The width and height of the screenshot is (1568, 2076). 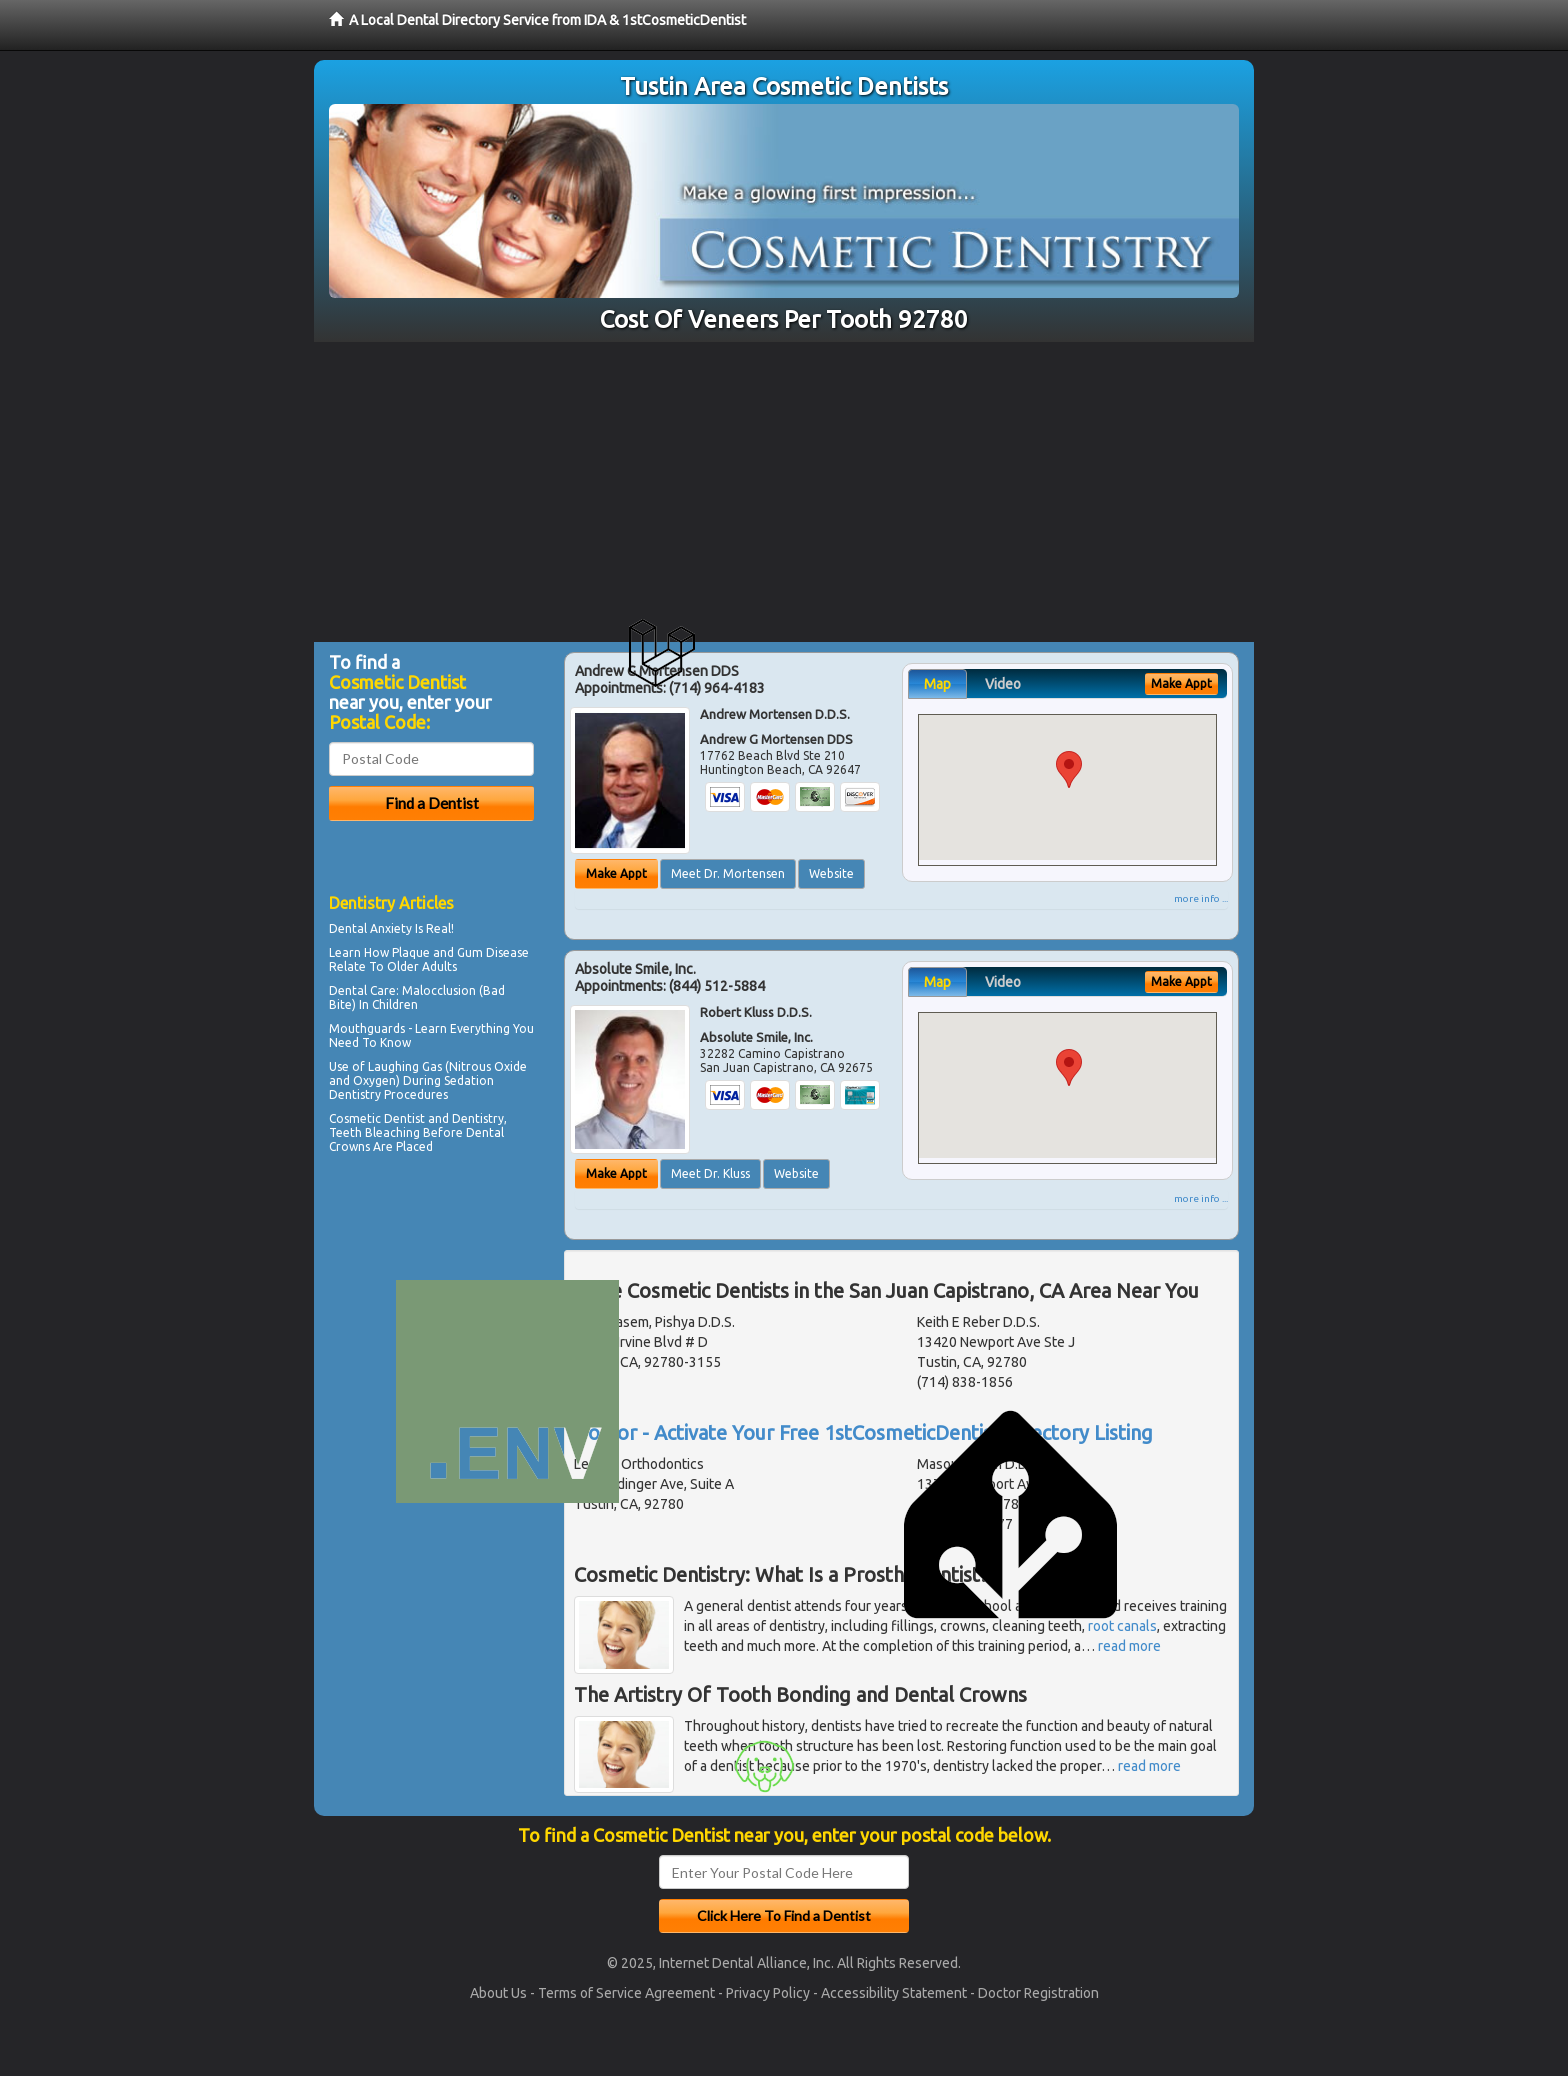 What do you see at coordinates (764, 1766) in the screenshot?
I see `open bruno API client` at bounding box center [764, 1766].